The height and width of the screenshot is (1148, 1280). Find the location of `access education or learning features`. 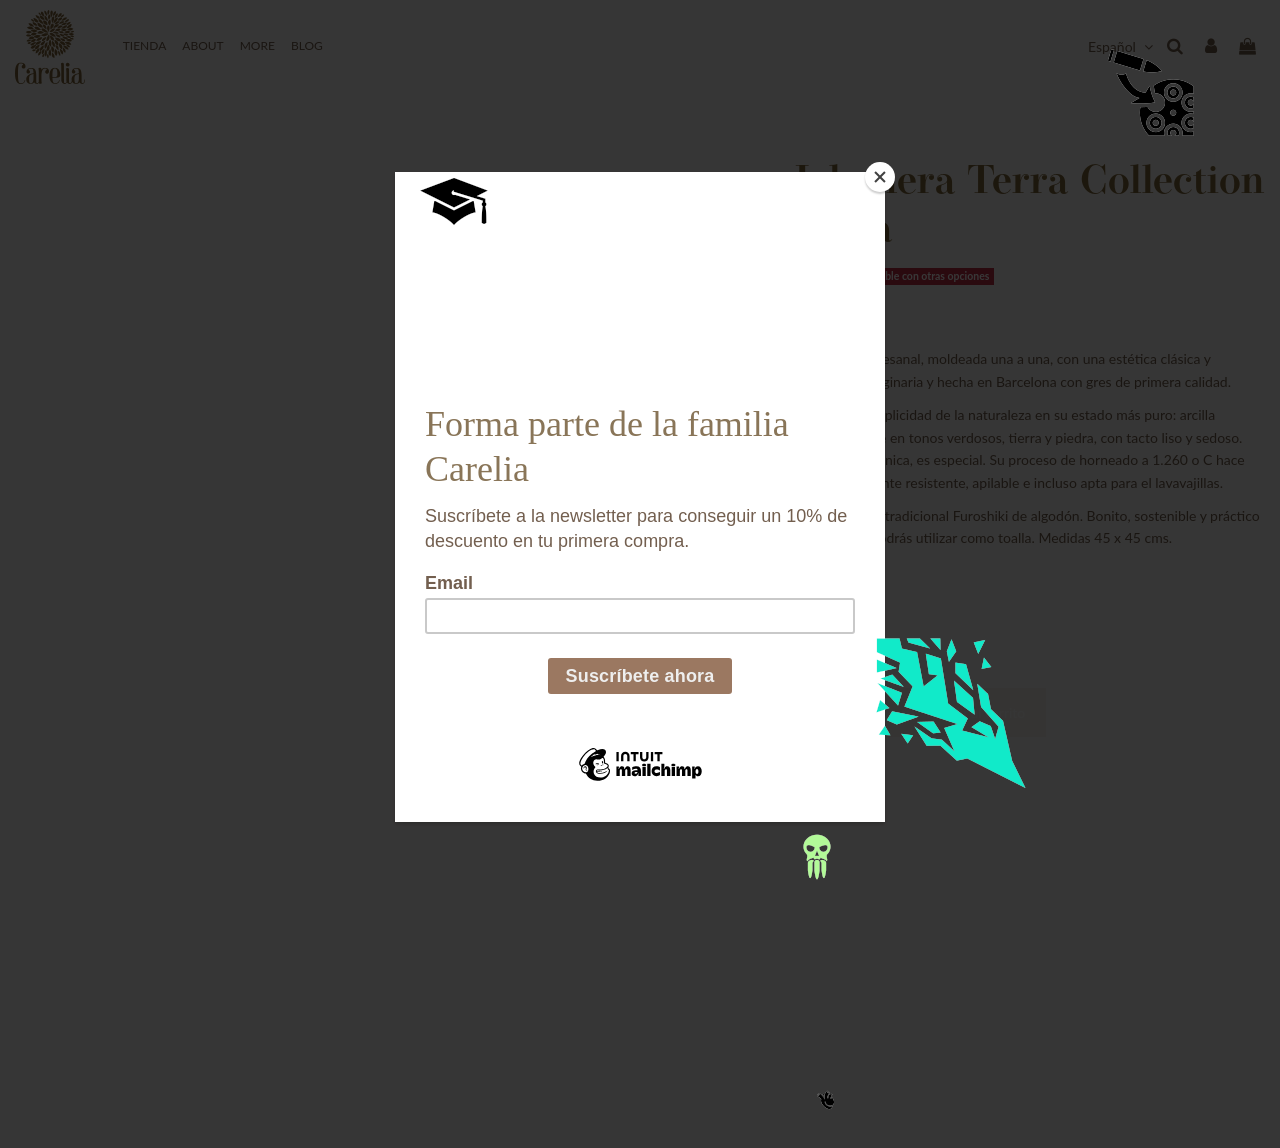

access education or learning features is located at coordinates (454, 202).